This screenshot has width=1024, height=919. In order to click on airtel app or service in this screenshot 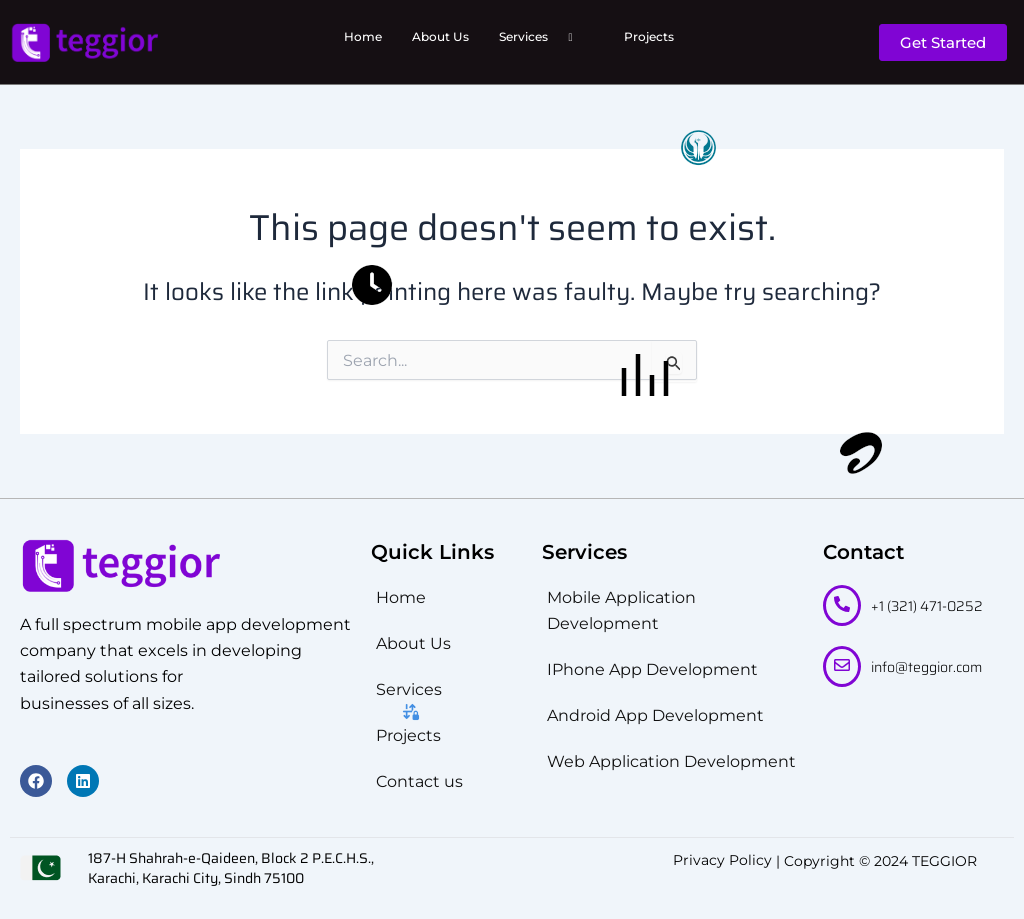, I will do `click(861, 453)`.